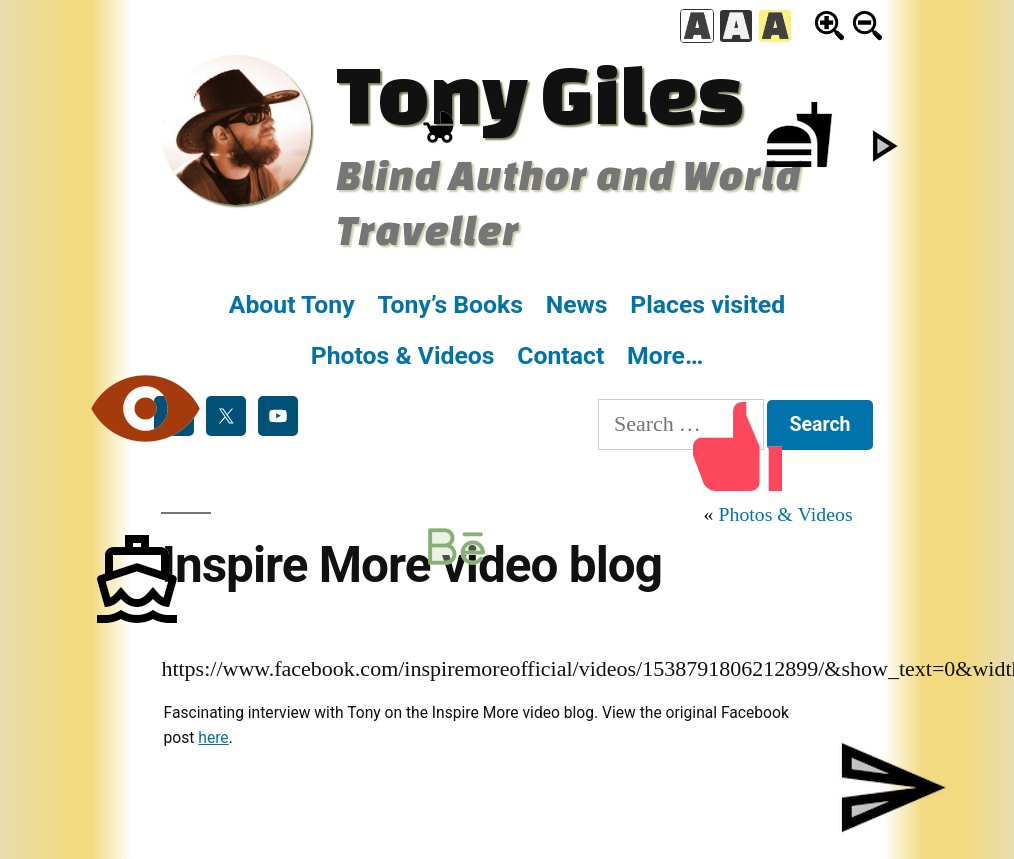 Image resolution: width=1014 pixels, height=859 pixels. I want to click on link to behance portfolio, so click(454, 546).